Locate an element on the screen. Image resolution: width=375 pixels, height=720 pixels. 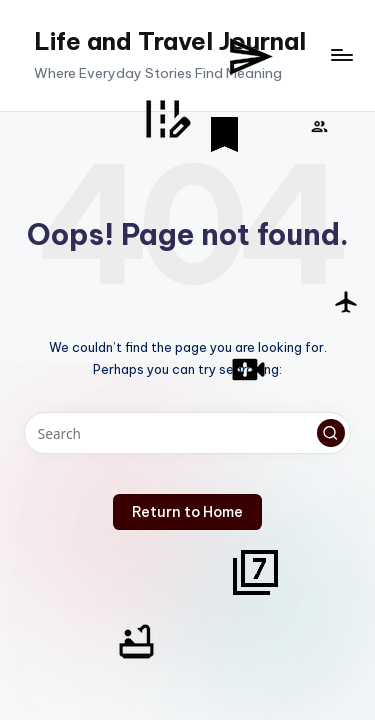
send a message or email is located at coordinates (250, 56).